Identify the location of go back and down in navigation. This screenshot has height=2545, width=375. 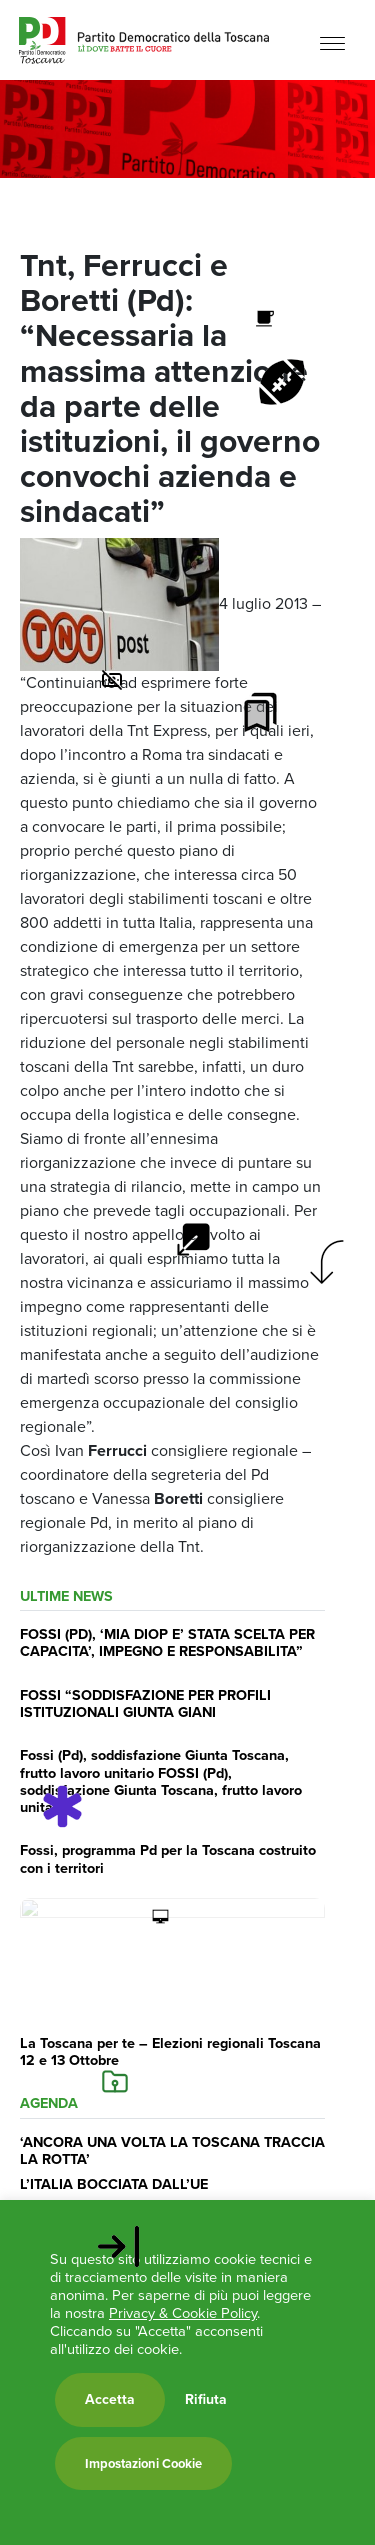
(327, 1262).